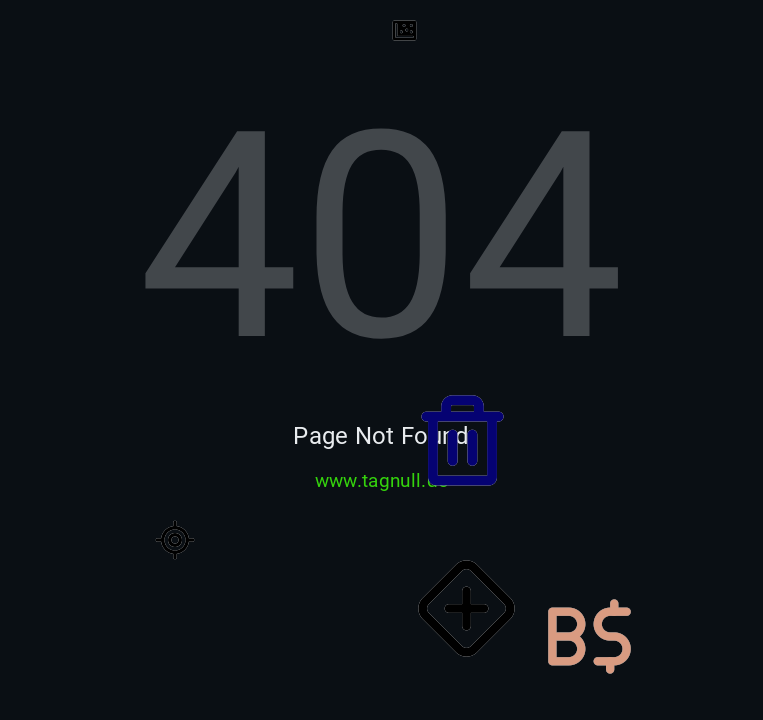  I want to click on display price in Brunei dollars, so click(589, 636).